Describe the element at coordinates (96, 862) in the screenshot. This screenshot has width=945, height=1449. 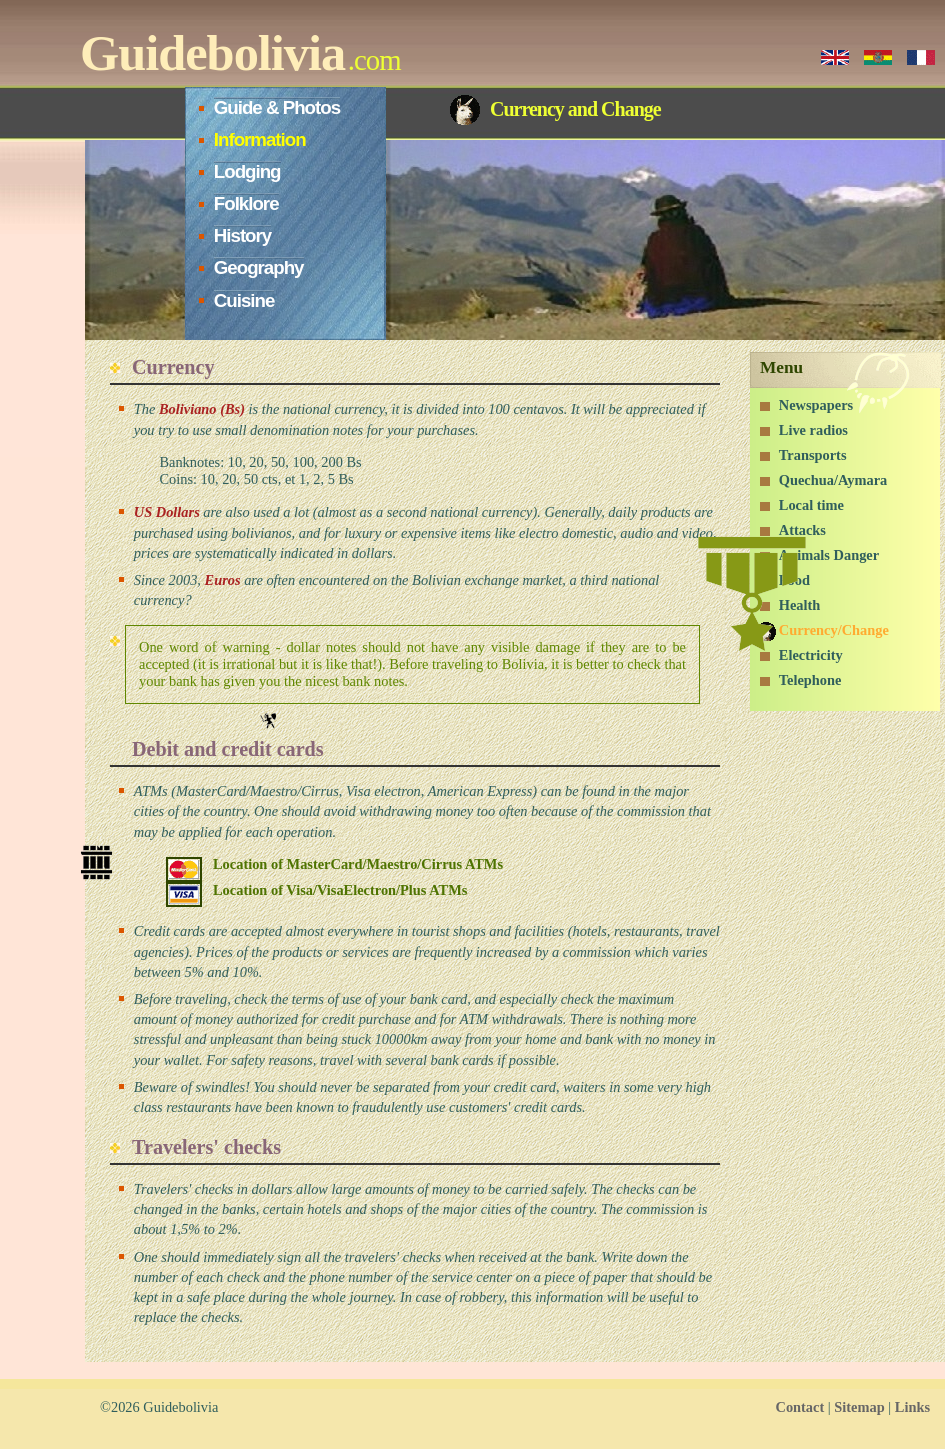
I see `wood or lumber resources in inventory` at that location.